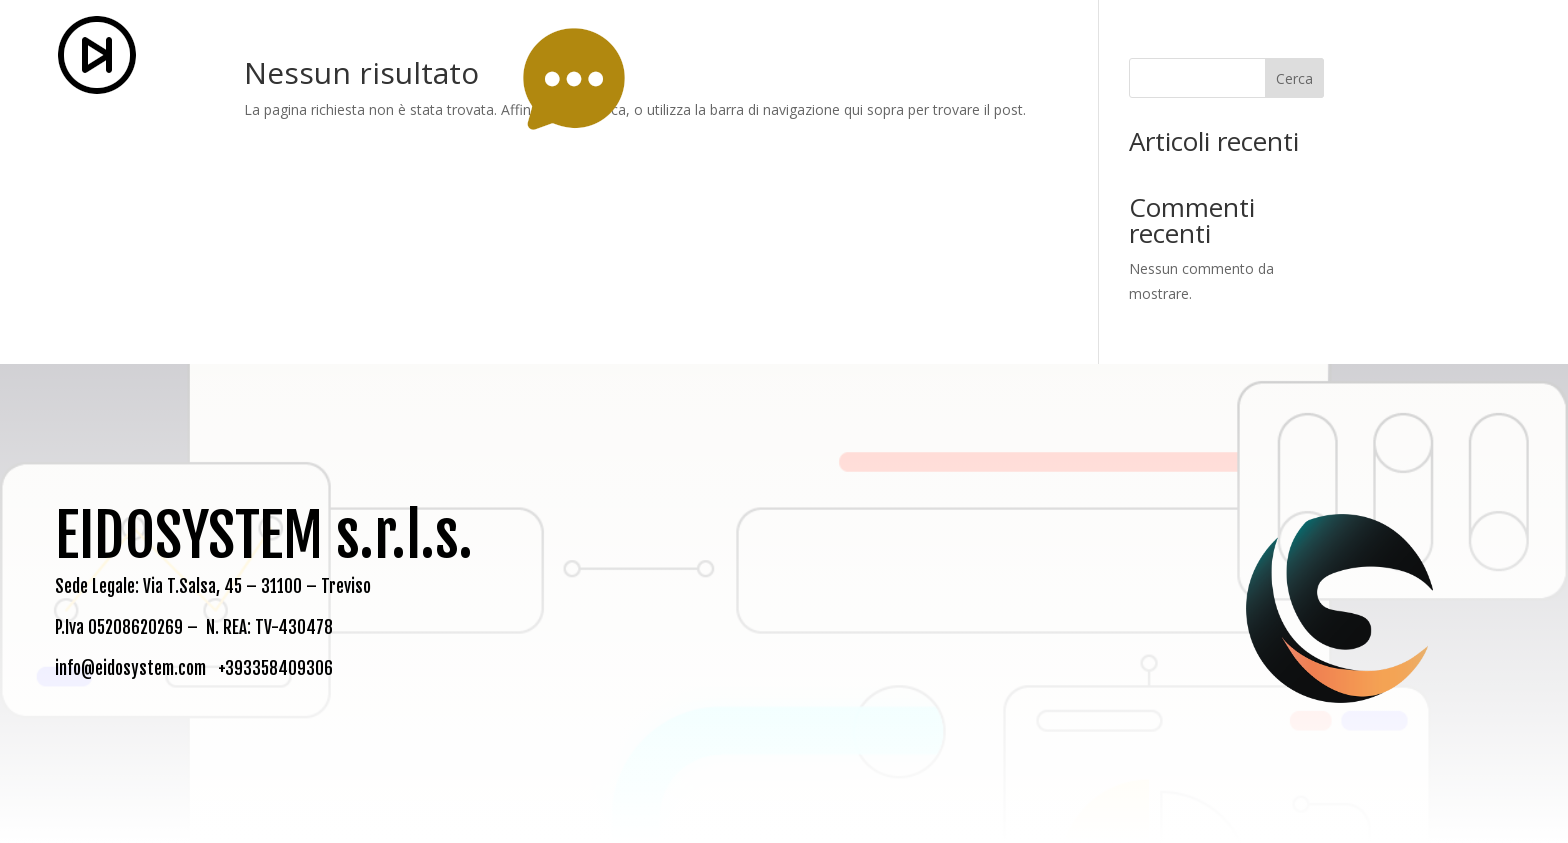 This screenshot has height=843, width=1568. Describe the element at coordinates (574, 79) in the screenshot. I see `open messaging or chat` at that location.